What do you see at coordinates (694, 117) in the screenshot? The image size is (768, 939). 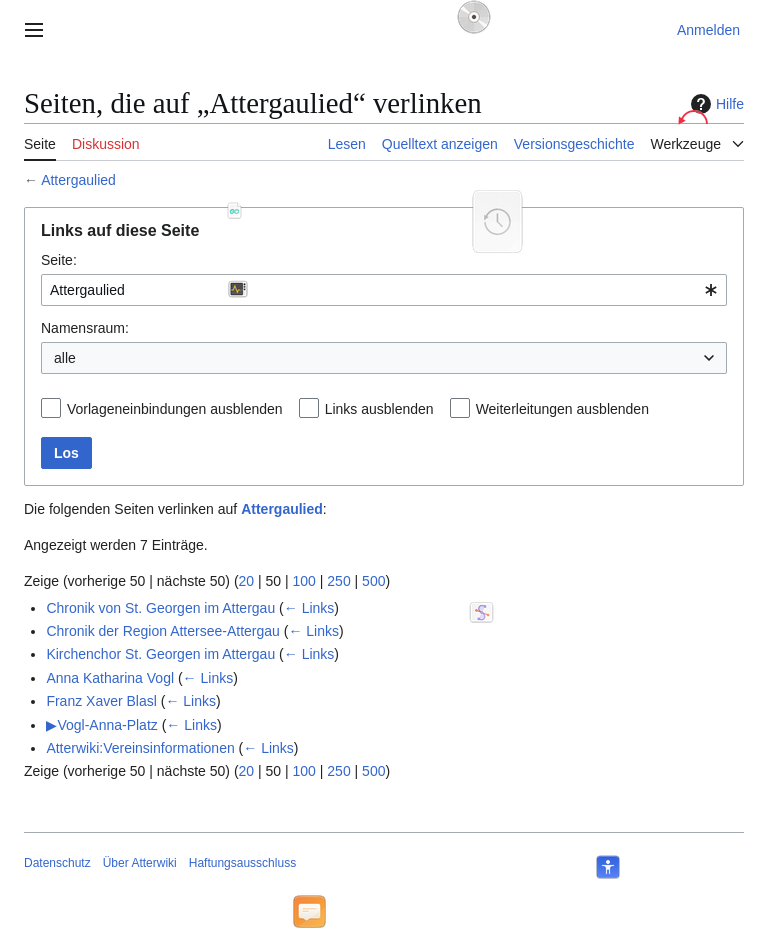 I see `undo the last action` at bounding box center [694, 117].